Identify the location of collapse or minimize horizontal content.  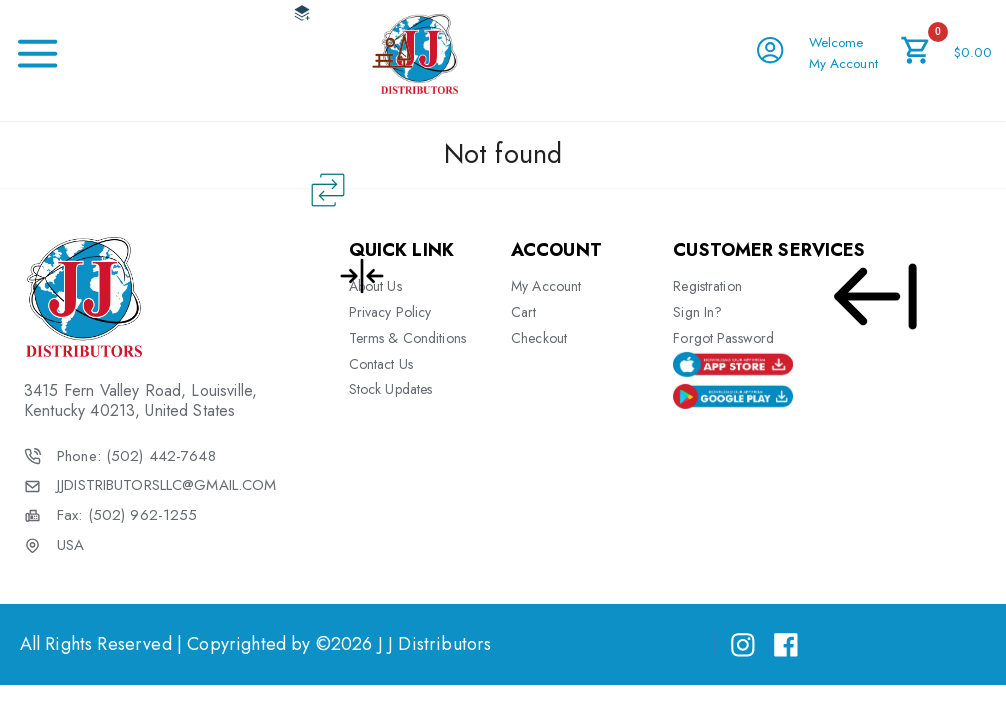
(362, 276).